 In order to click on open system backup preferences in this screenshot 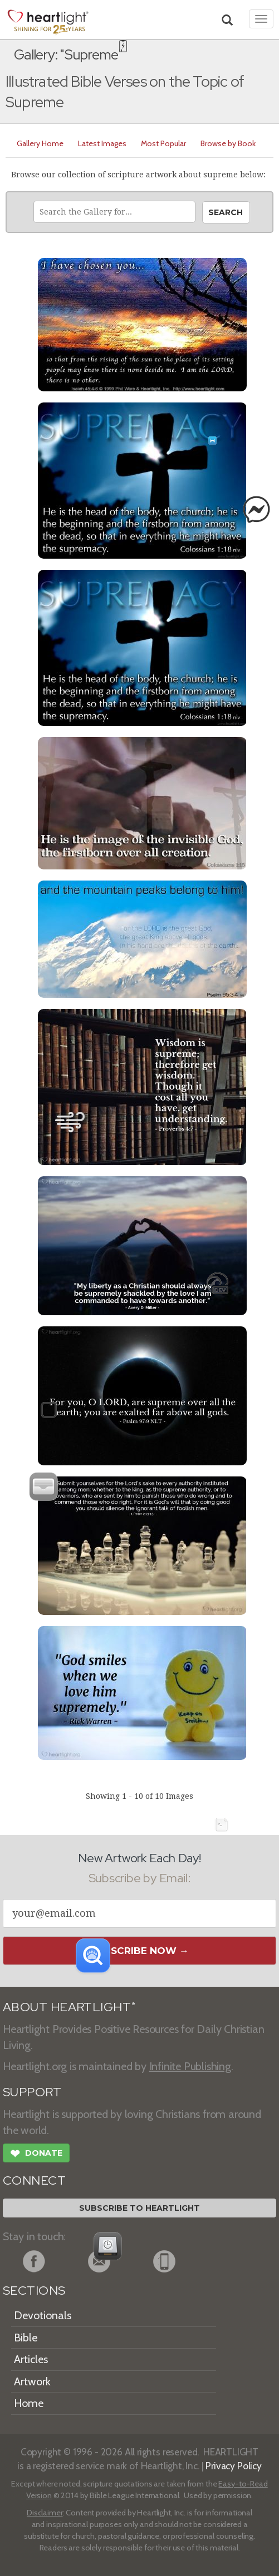, I will do `click(107, 2246)`.